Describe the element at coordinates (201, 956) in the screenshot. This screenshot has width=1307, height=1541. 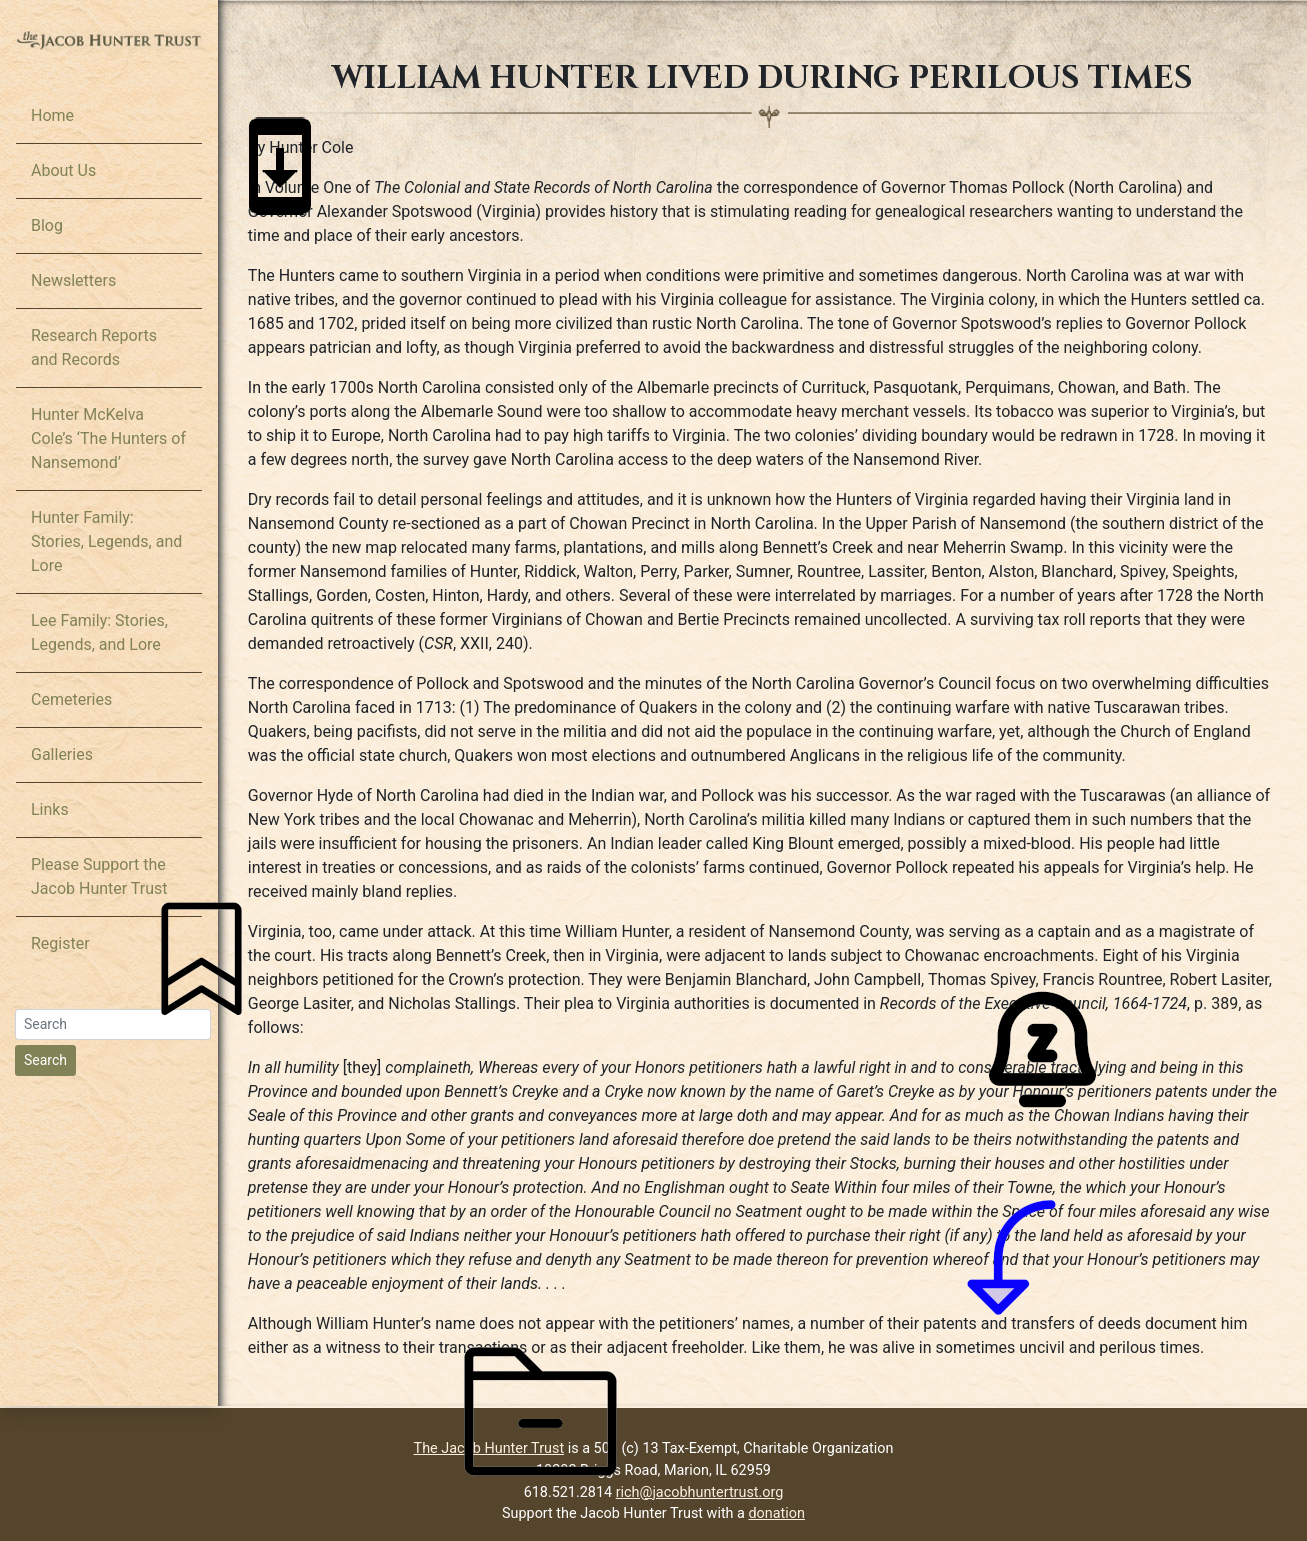
I see `save item to bookmarks` at that location.